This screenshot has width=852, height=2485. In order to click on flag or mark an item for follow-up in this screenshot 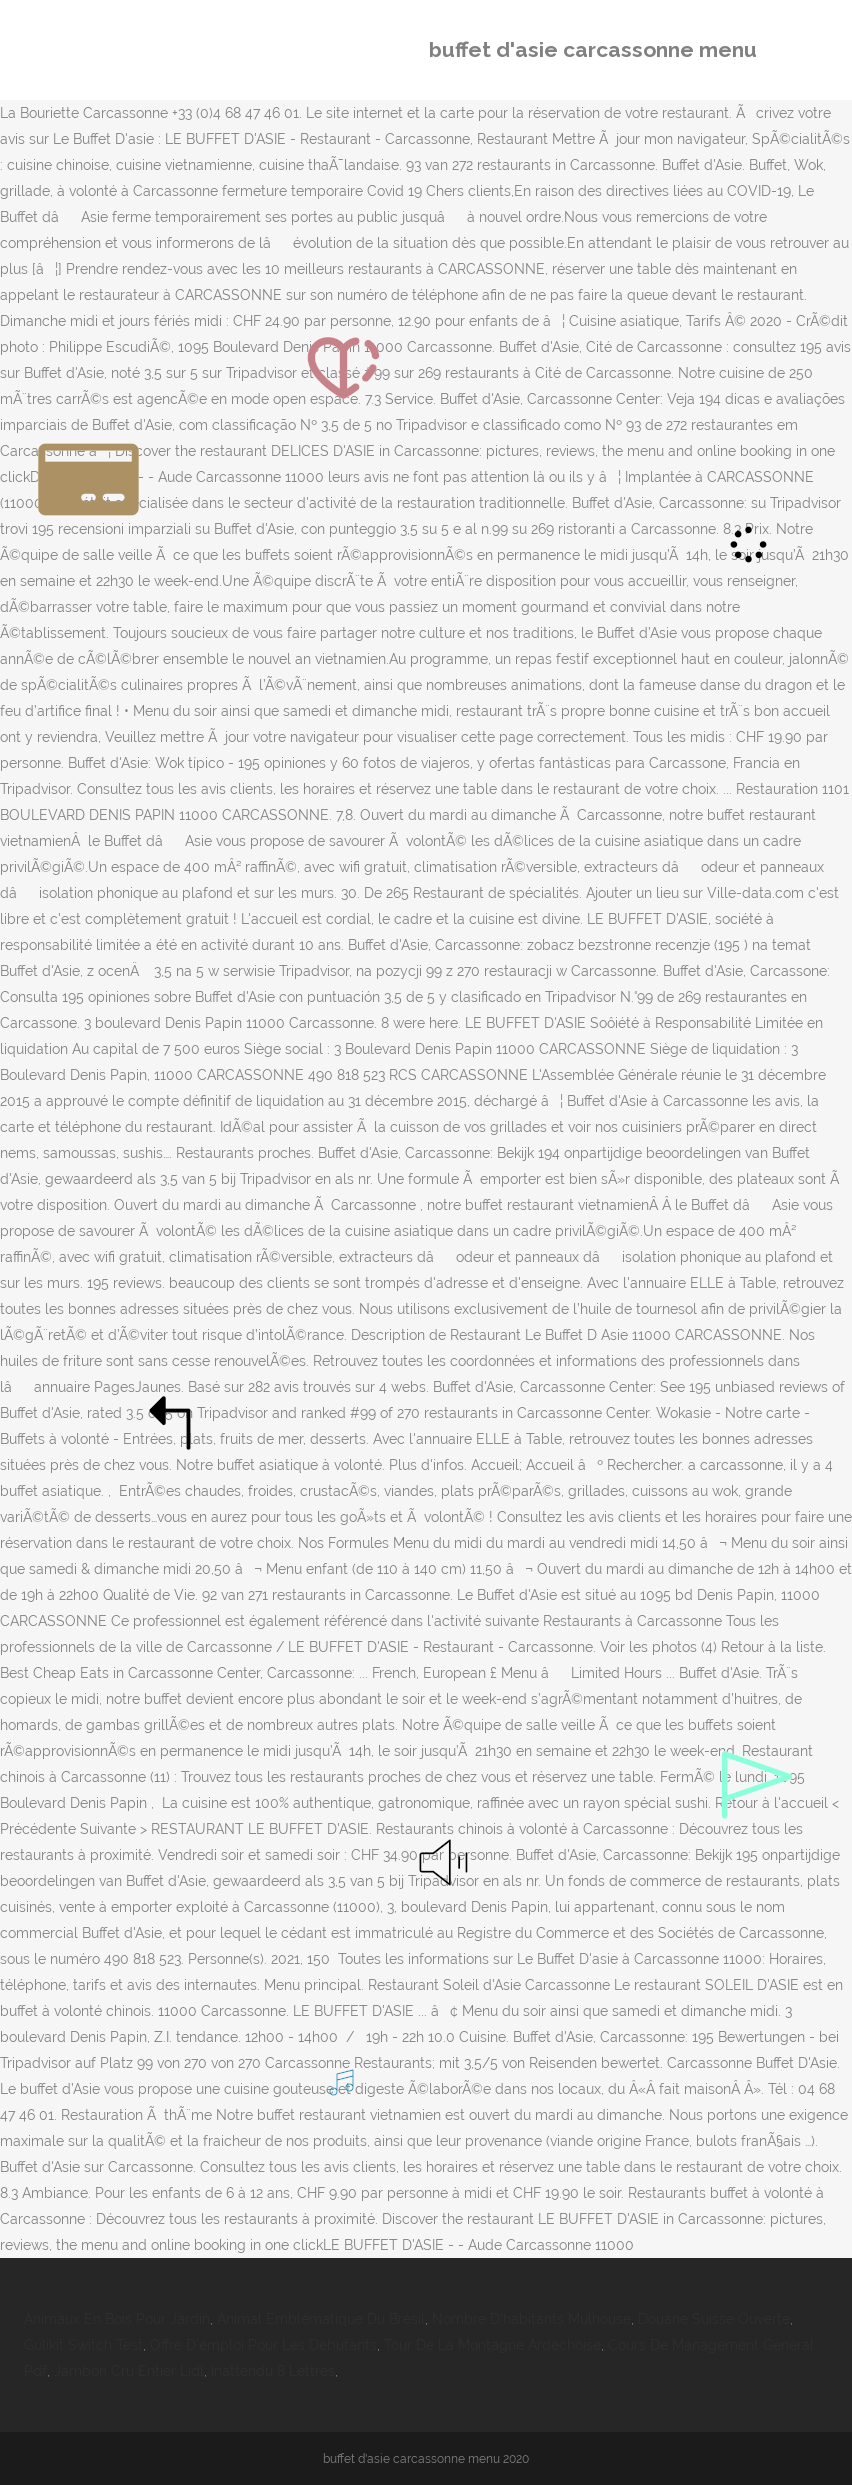, I will do `click(750, 1785)`.